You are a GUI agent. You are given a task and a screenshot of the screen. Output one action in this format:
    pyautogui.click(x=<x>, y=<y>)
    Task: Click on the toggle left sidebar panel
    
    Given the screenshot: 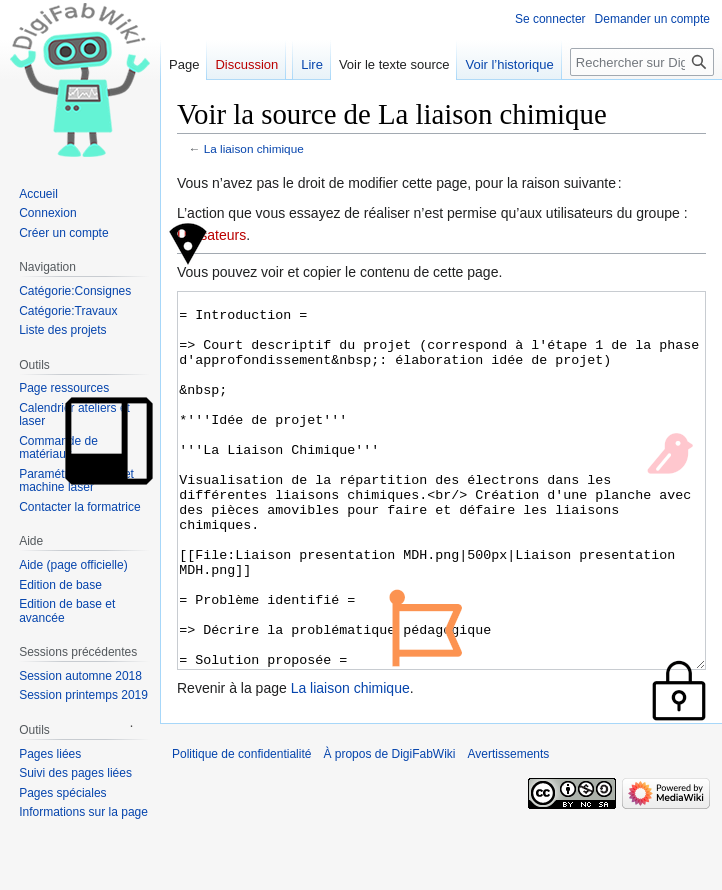 What is the action you would take?
    pyautogui.click(x=109, y=441)
    